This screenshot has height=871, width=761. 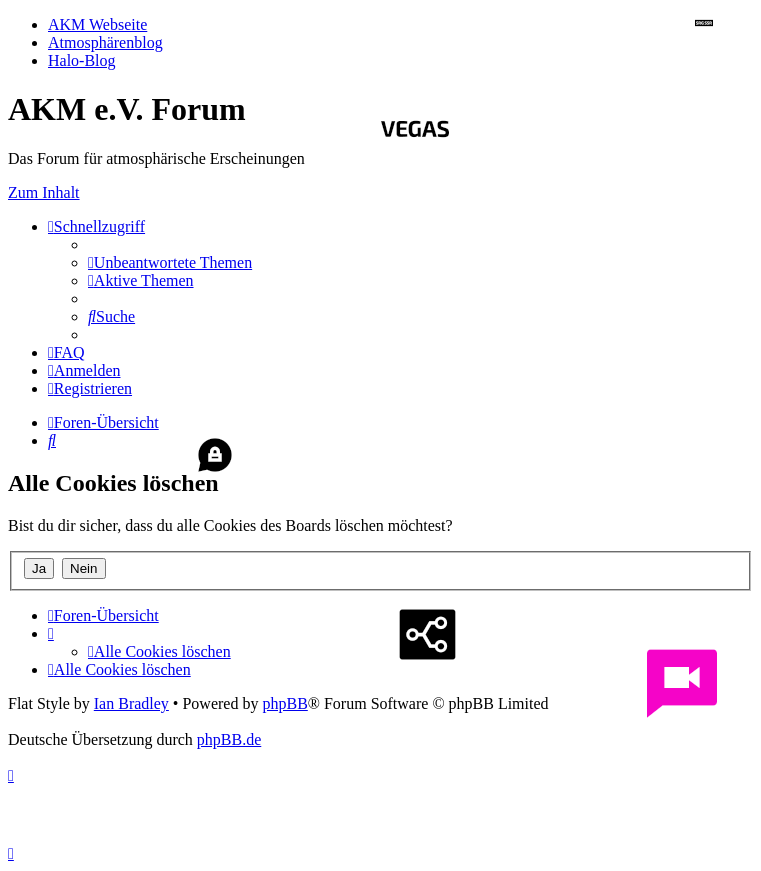 I want to click on start a video chat, so click(x=682, y=681).